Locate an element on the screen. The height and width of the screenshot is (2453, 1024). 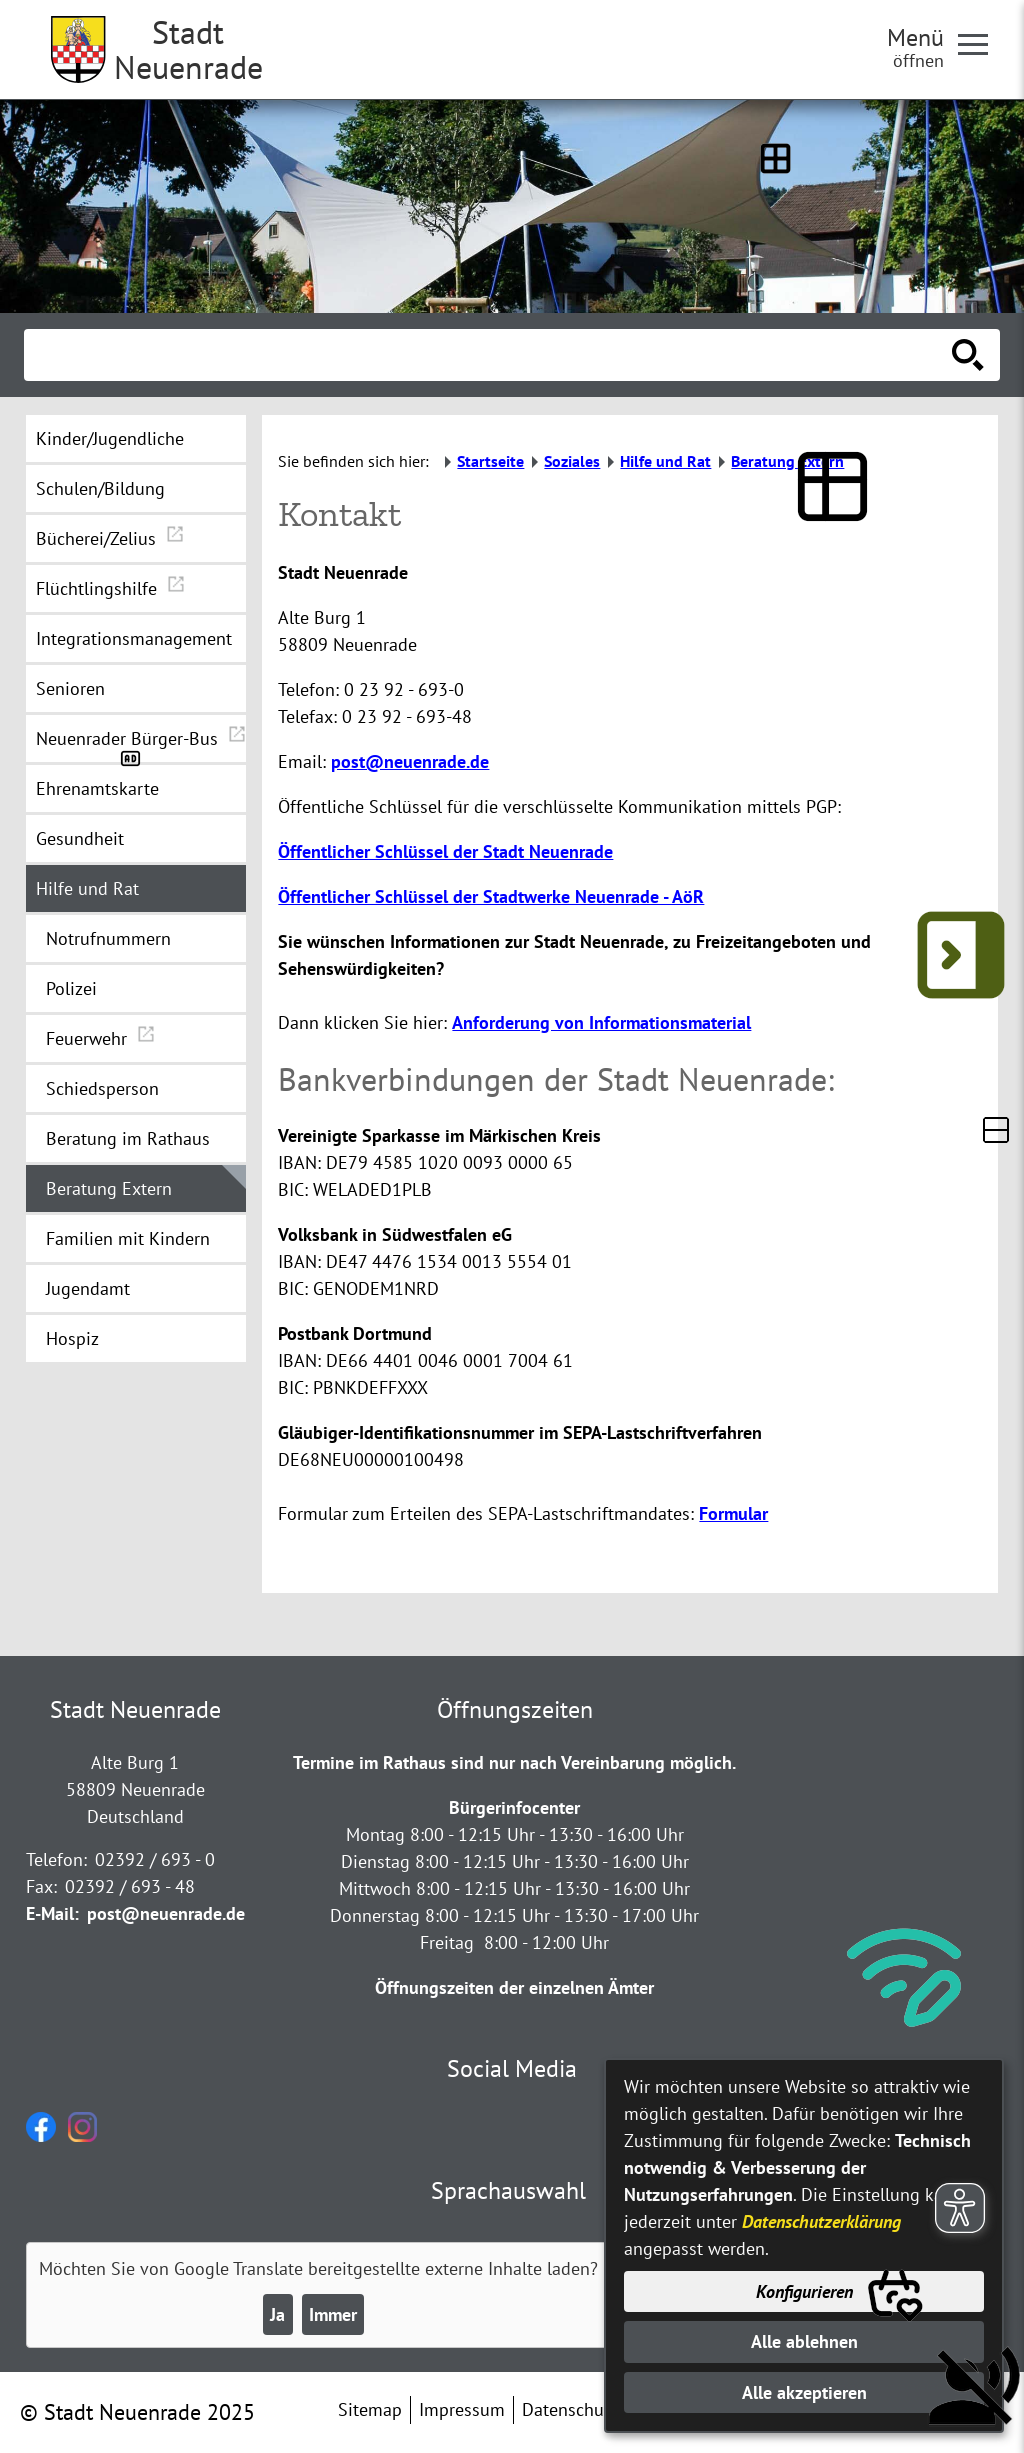
add item to favorites or wishlist is located at coordinates (894, 2293).